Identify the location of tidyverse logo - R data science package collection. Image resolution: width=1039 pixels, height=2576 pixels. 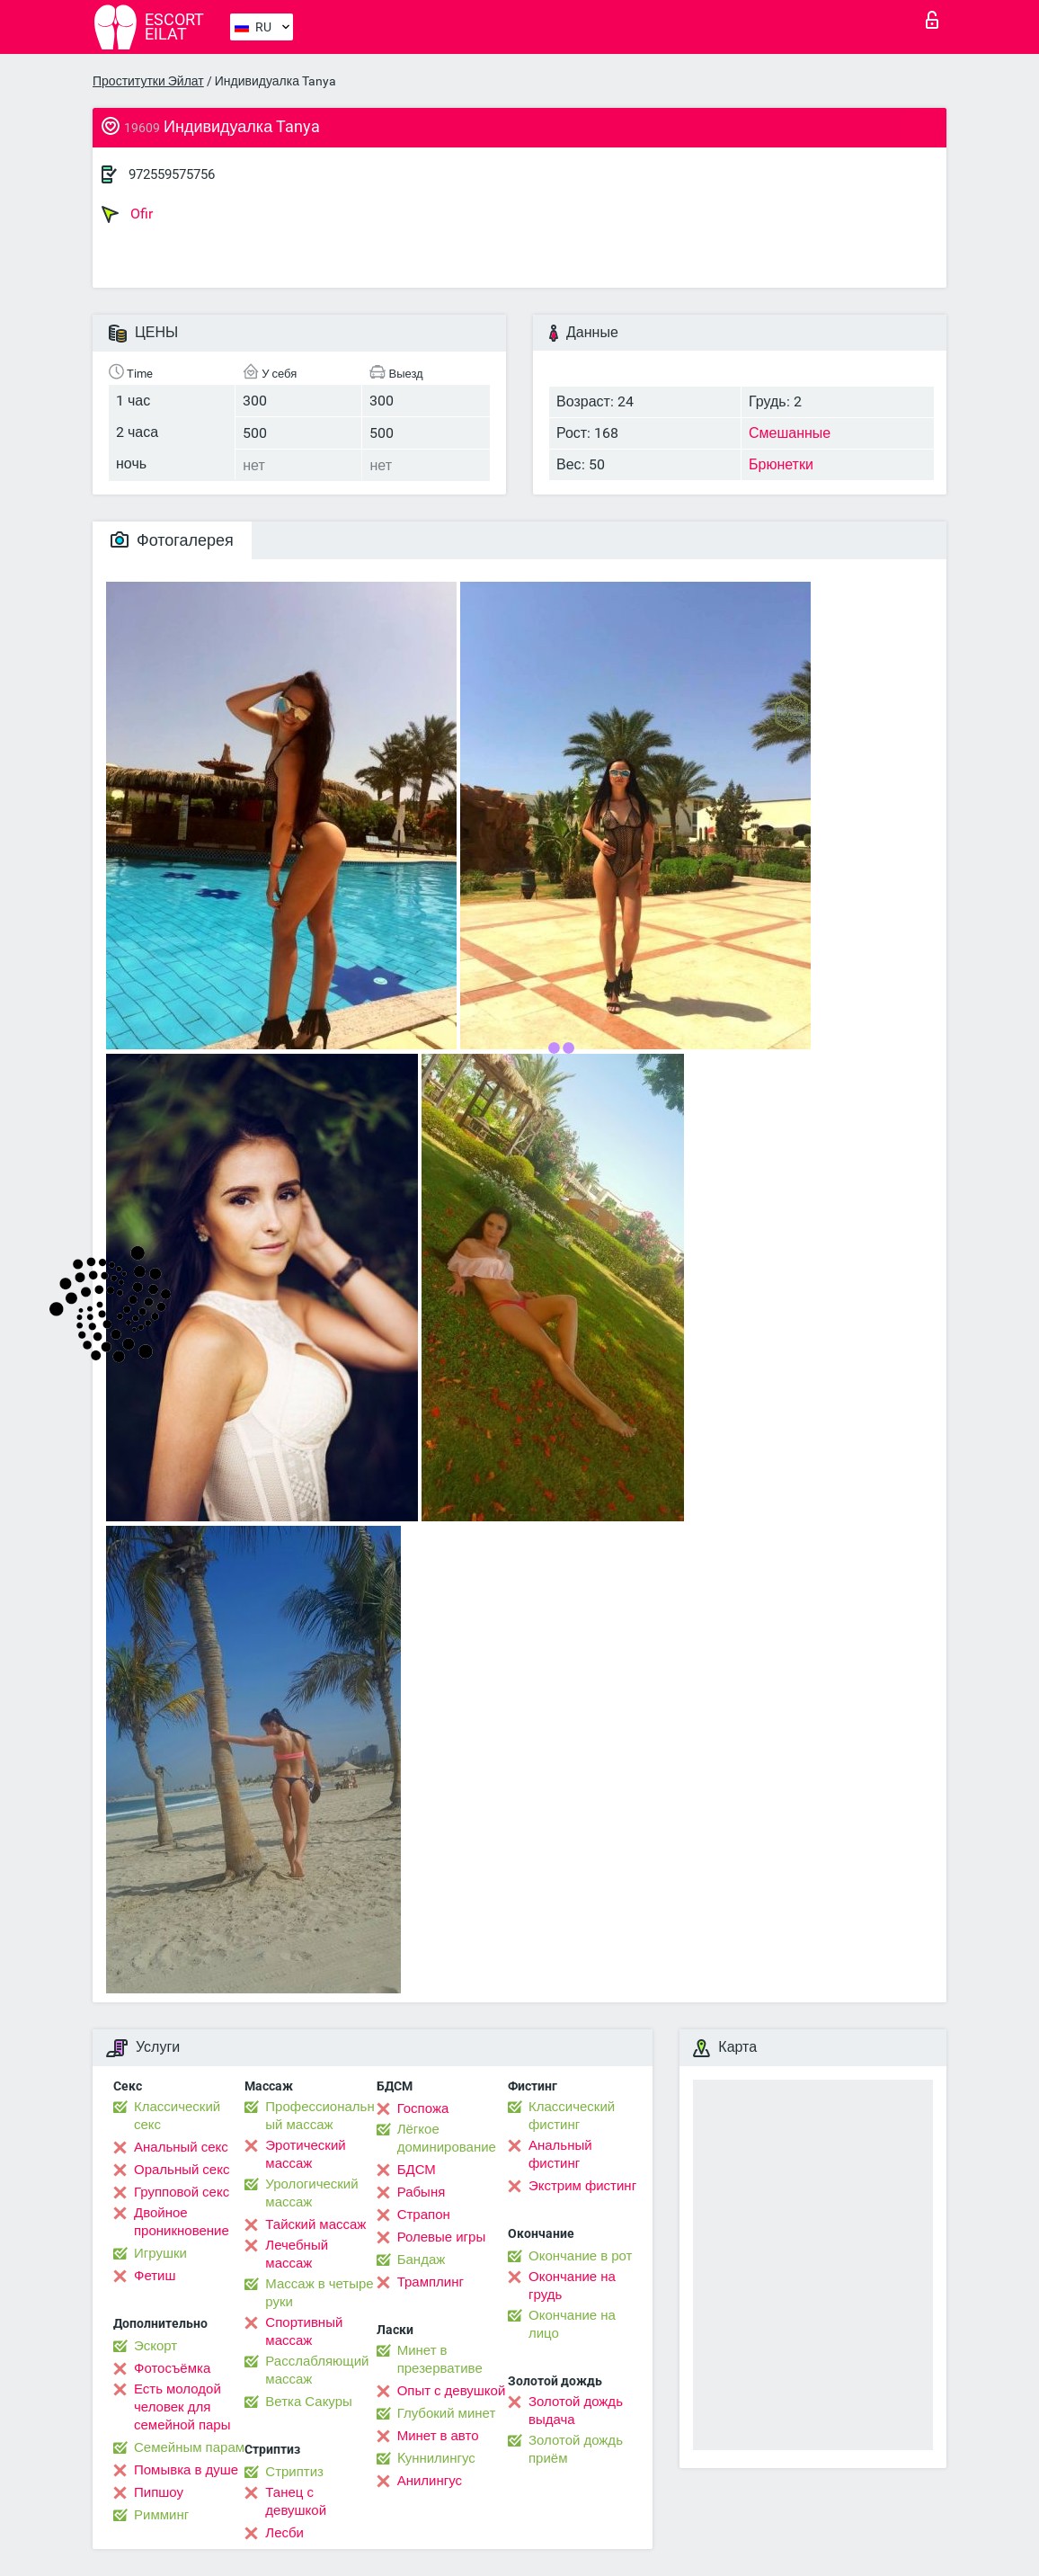
(791, 713).